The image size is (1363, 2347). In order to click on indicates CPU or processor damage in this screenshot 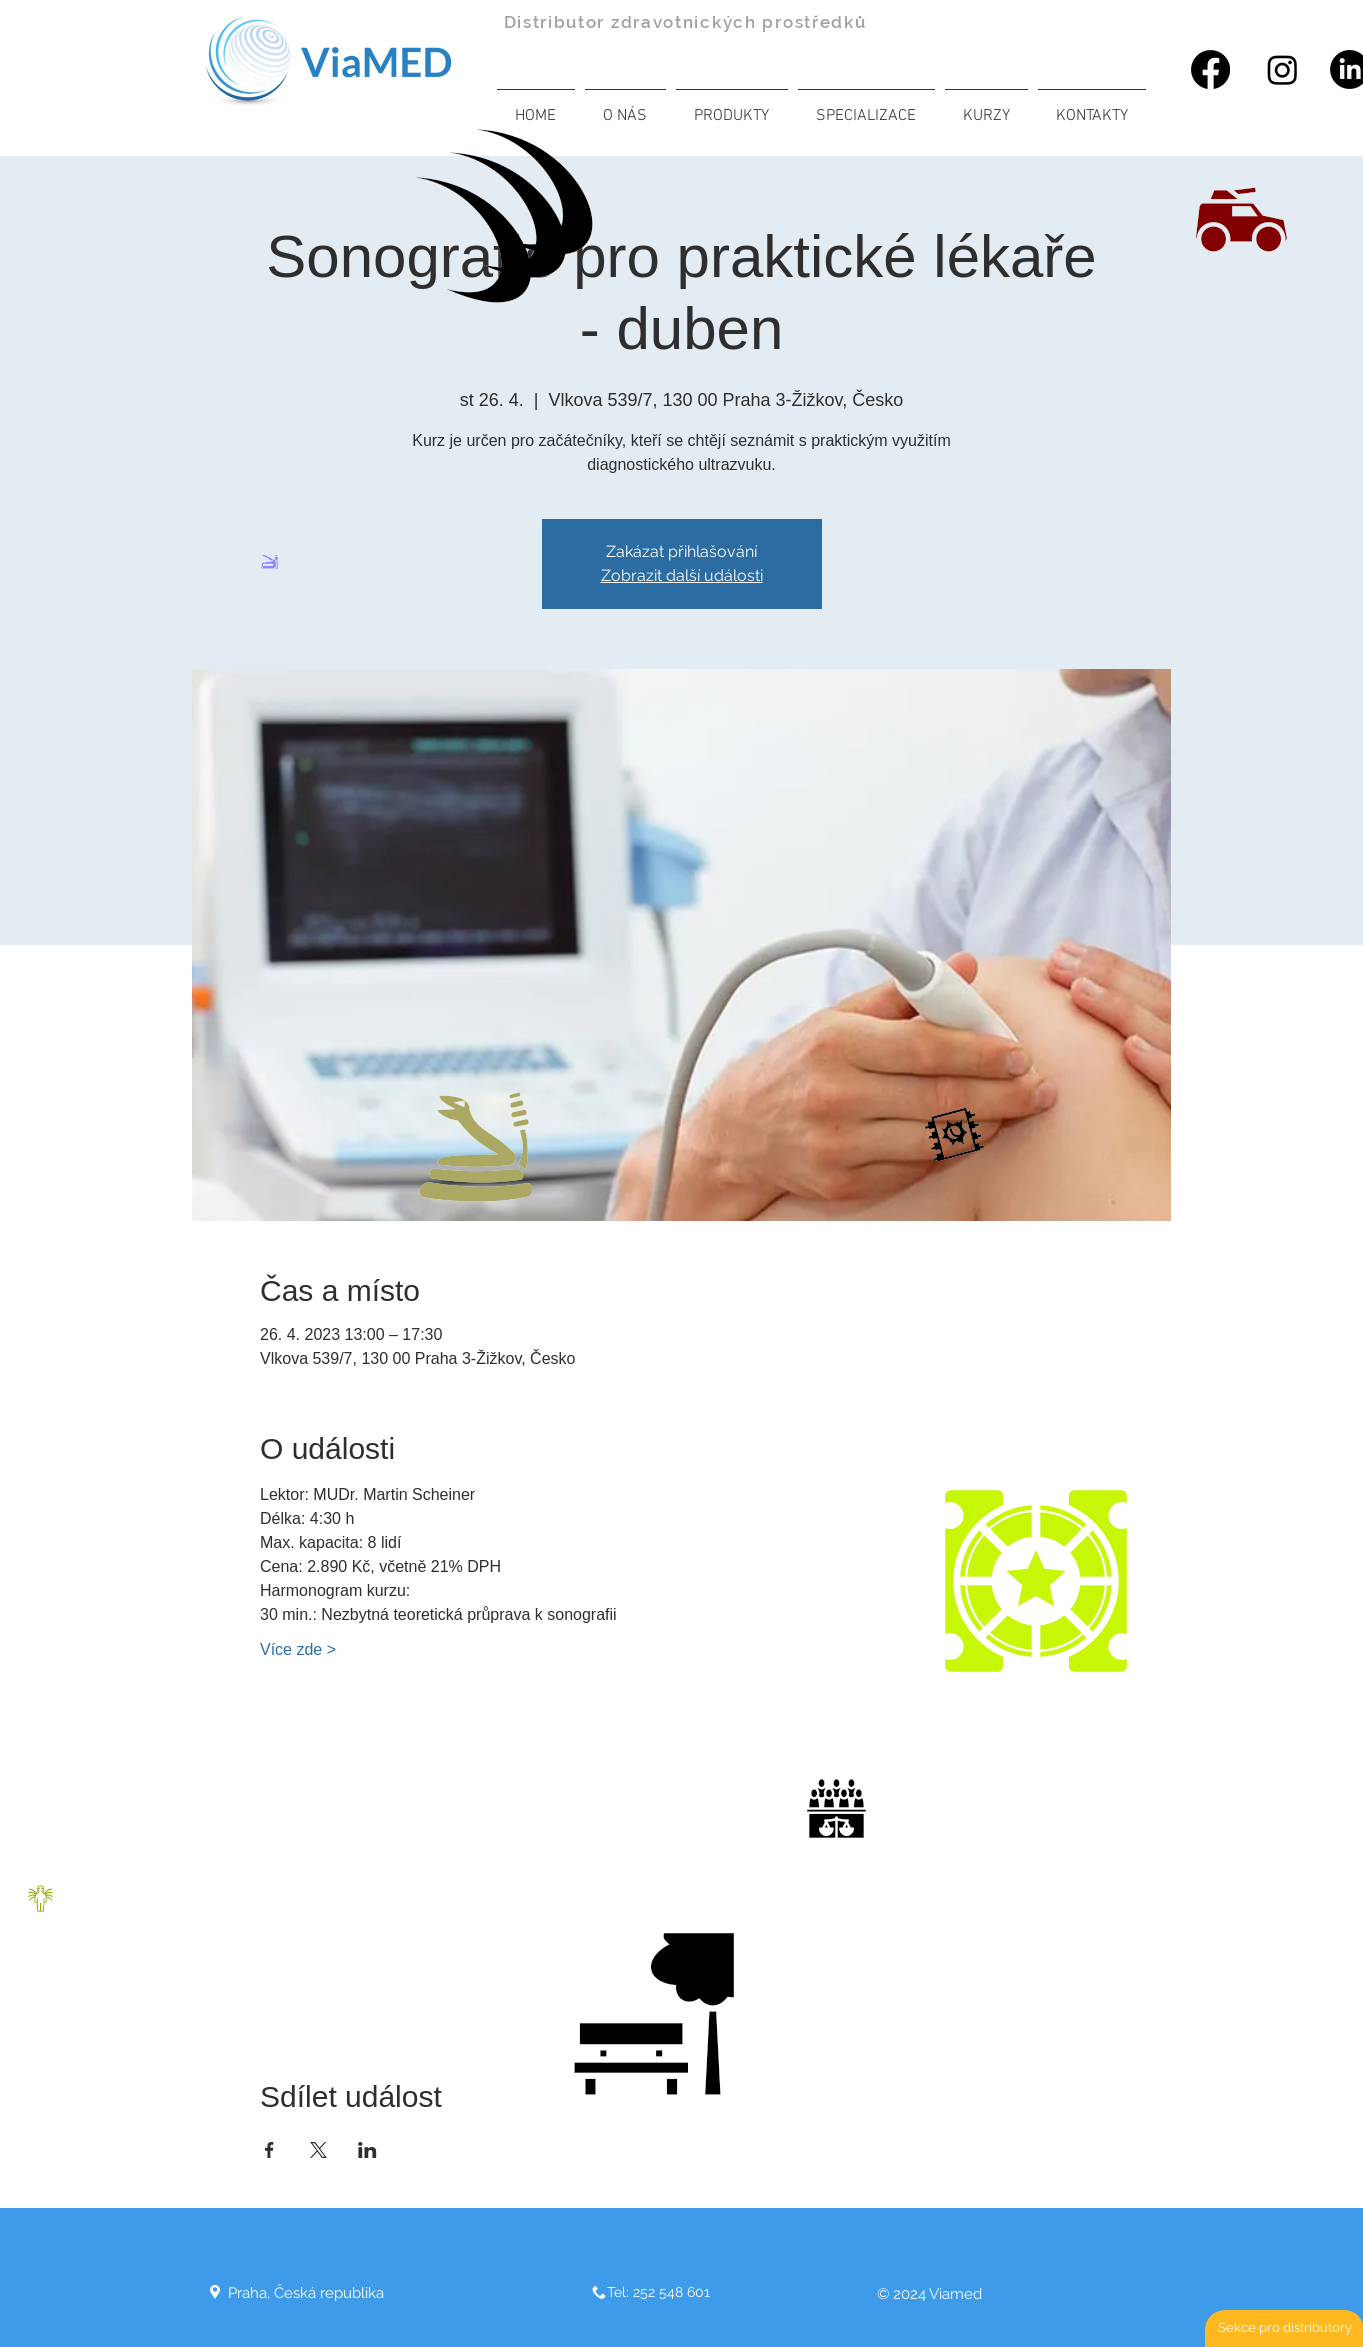, I will do `click(954, 1134)`.